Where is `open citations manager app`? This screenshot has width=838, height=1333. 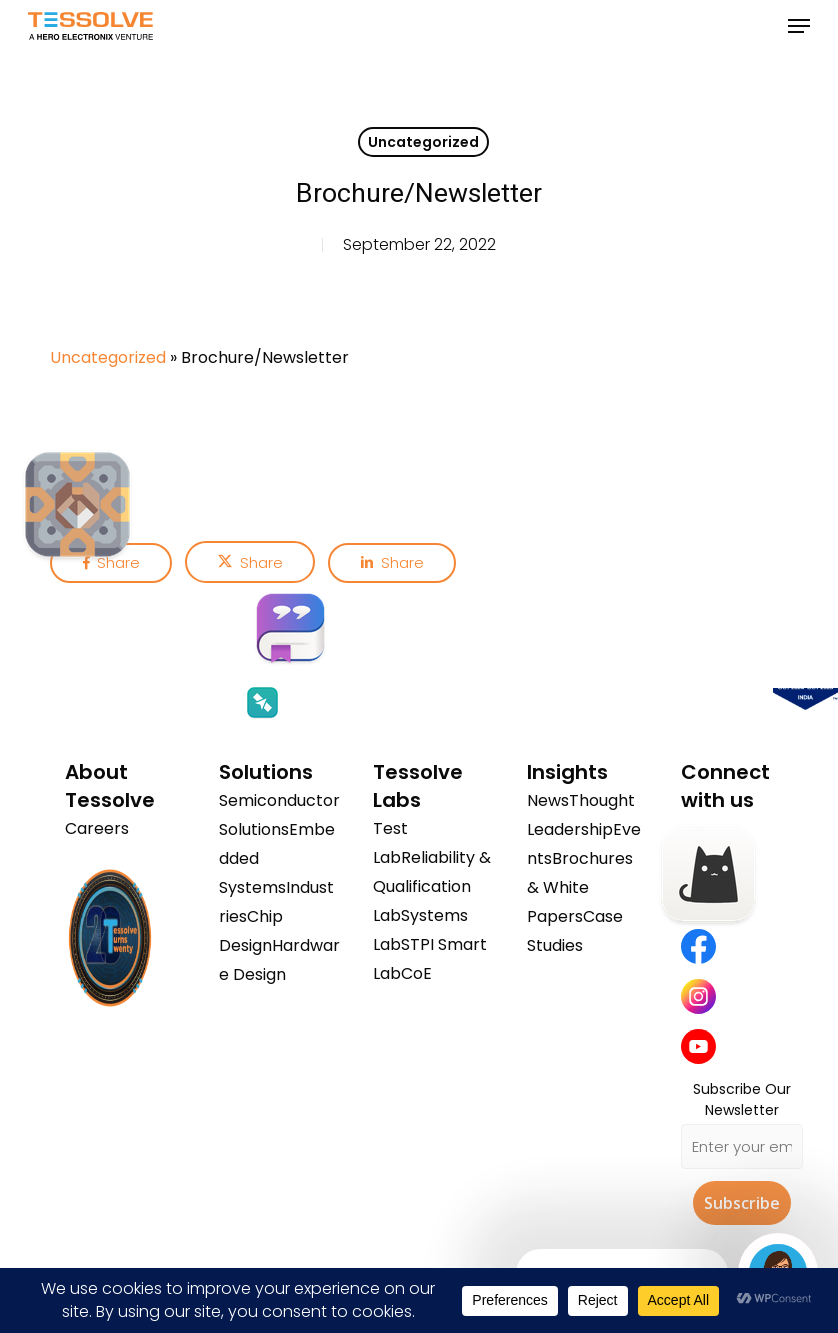 open citations manager app is located at coordinates (290, 627).